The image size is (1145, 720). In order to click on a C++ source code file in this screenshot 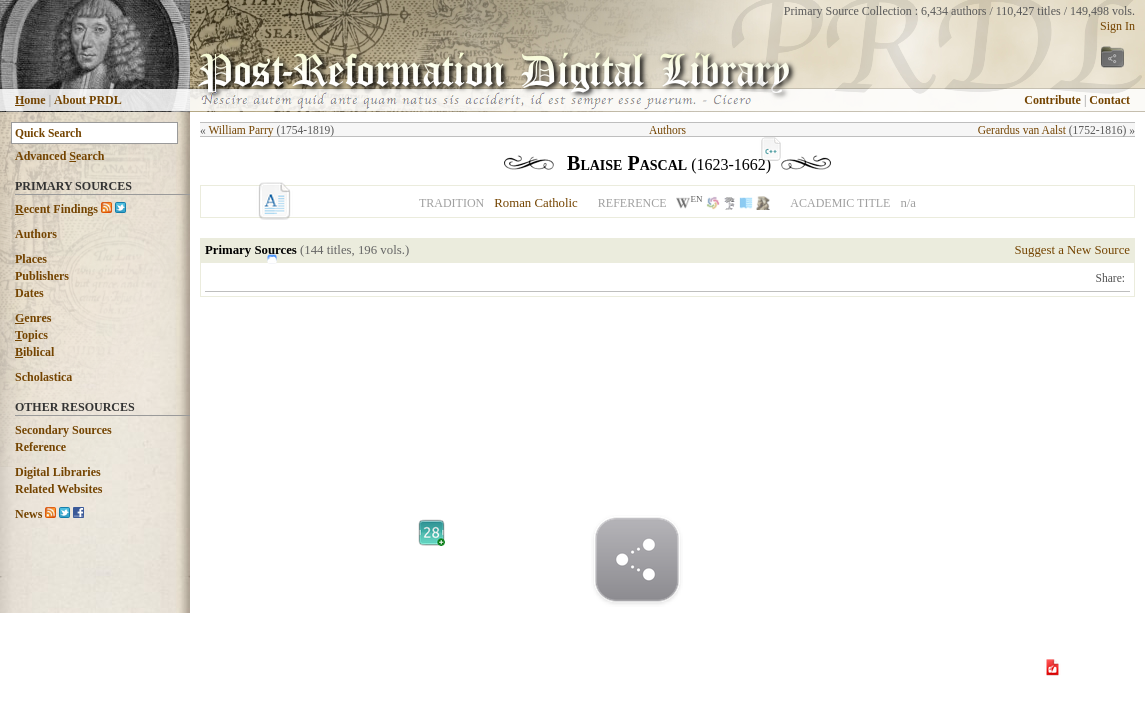, I will do `click(771, 149)`.